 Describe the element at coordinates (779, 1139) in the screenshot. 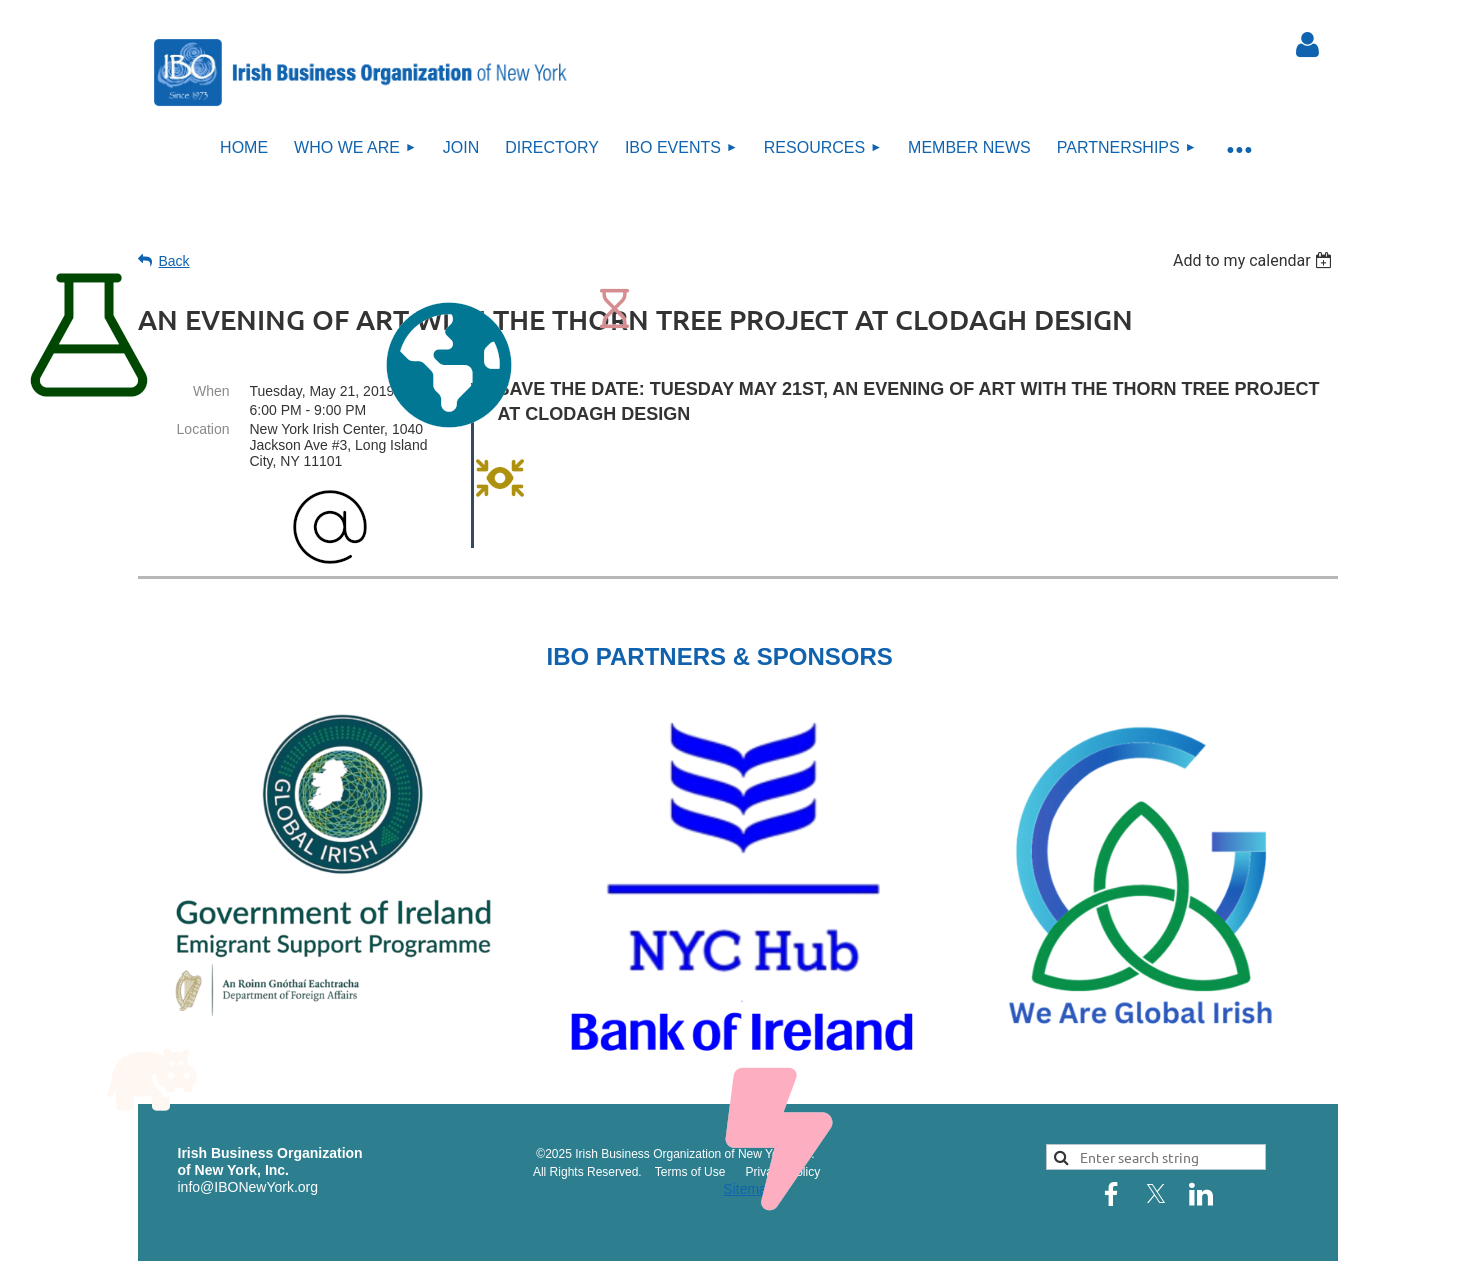

I see `indicates flash or quick action mode` at that location.